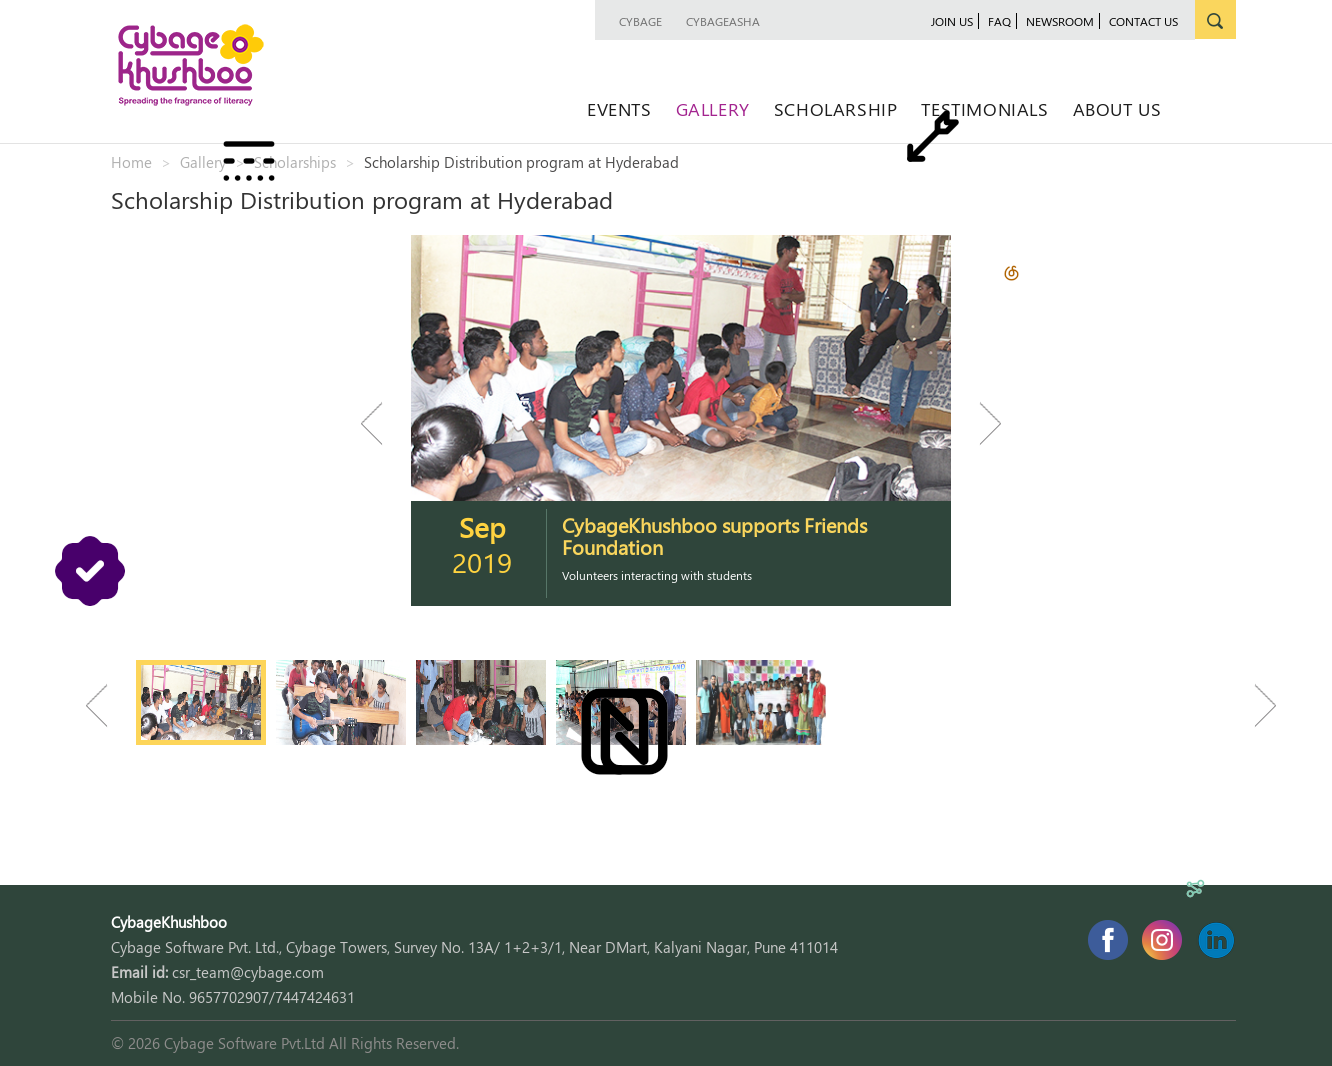 The height and width of the screenshot is (1066, 1332). I want to click on indicates archery or target shooting activity, so click(931, 137).